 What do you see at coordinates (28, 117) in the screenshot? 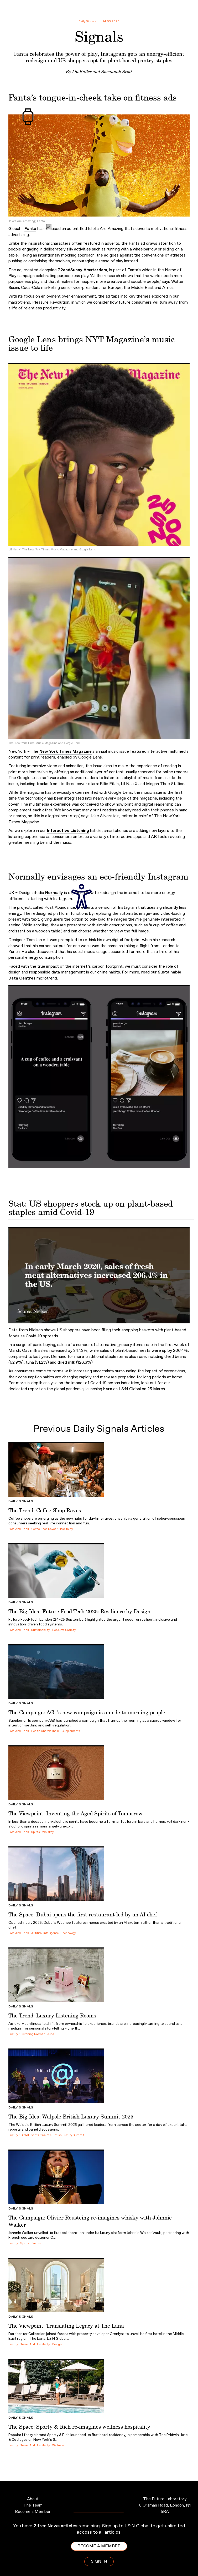
I see `access smartwatch settings or connectivity` at bounding box center [28, 117].